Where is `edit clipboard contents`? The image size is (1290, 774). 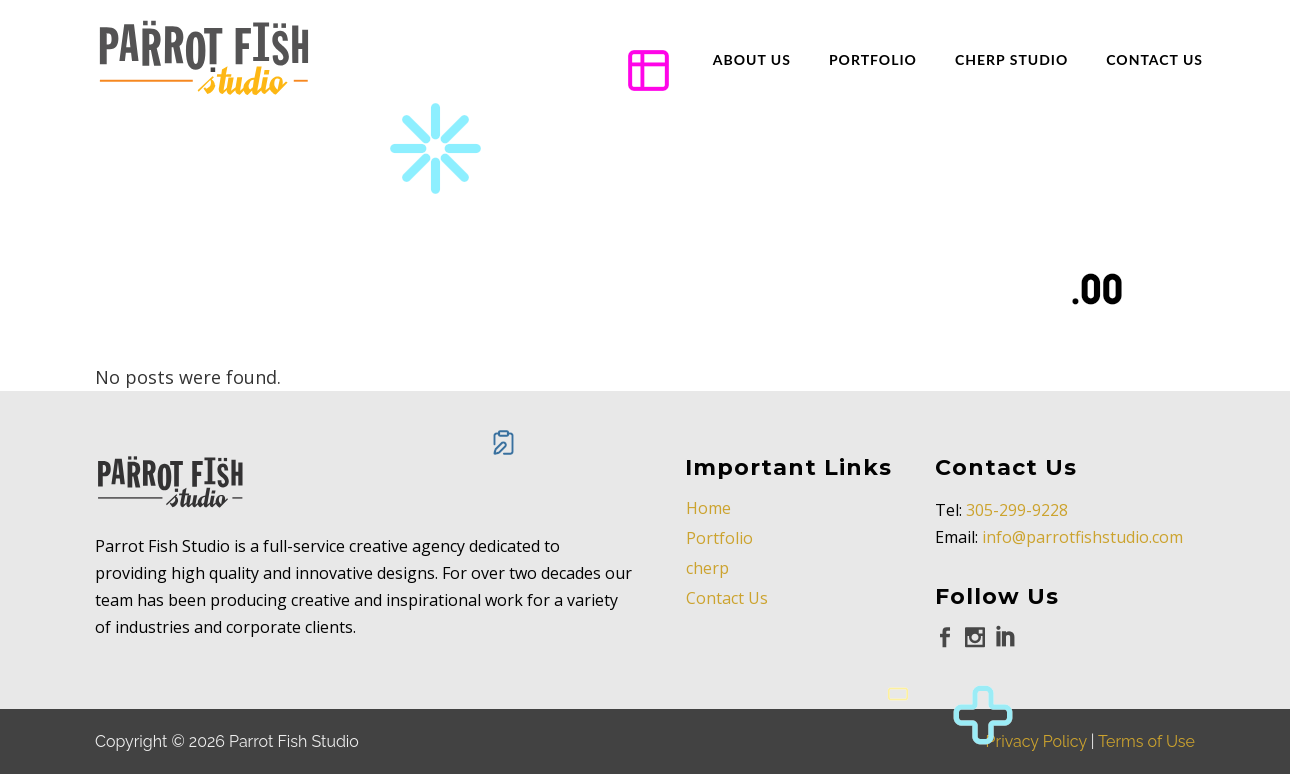 edit clipboard contents is located at coordinates (503, 442).